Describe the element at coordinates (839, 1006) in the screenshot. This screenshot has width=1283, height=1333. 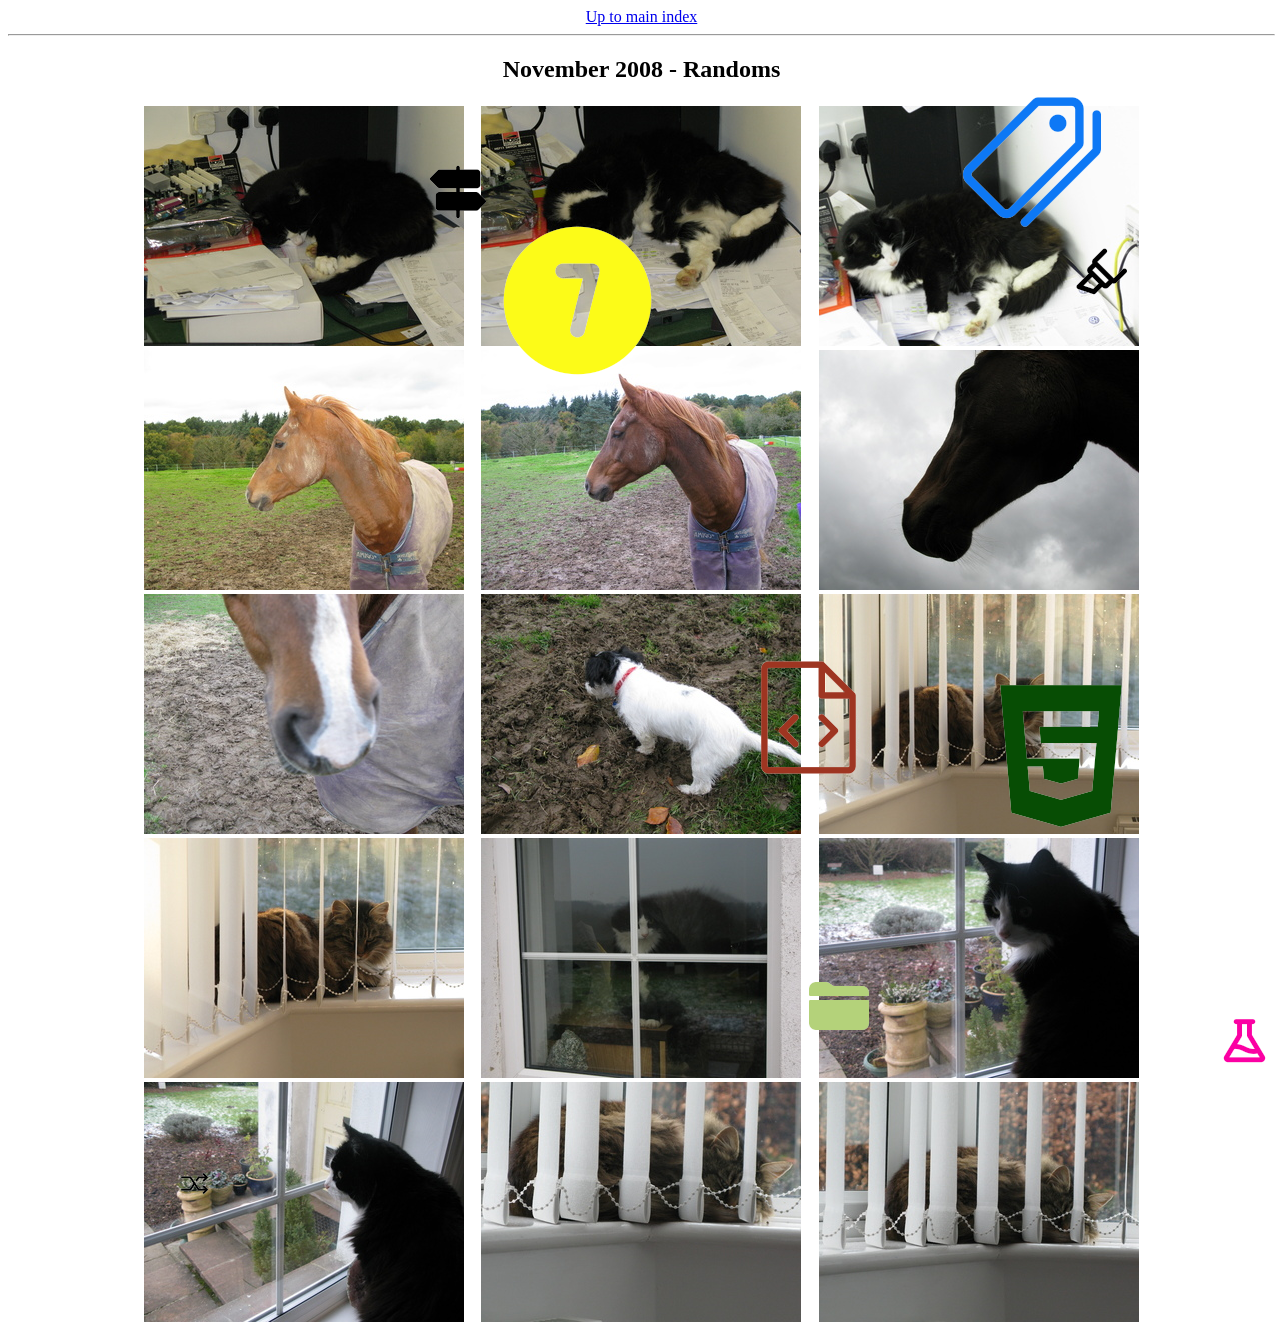
I see `open folder to view contents` at that location.